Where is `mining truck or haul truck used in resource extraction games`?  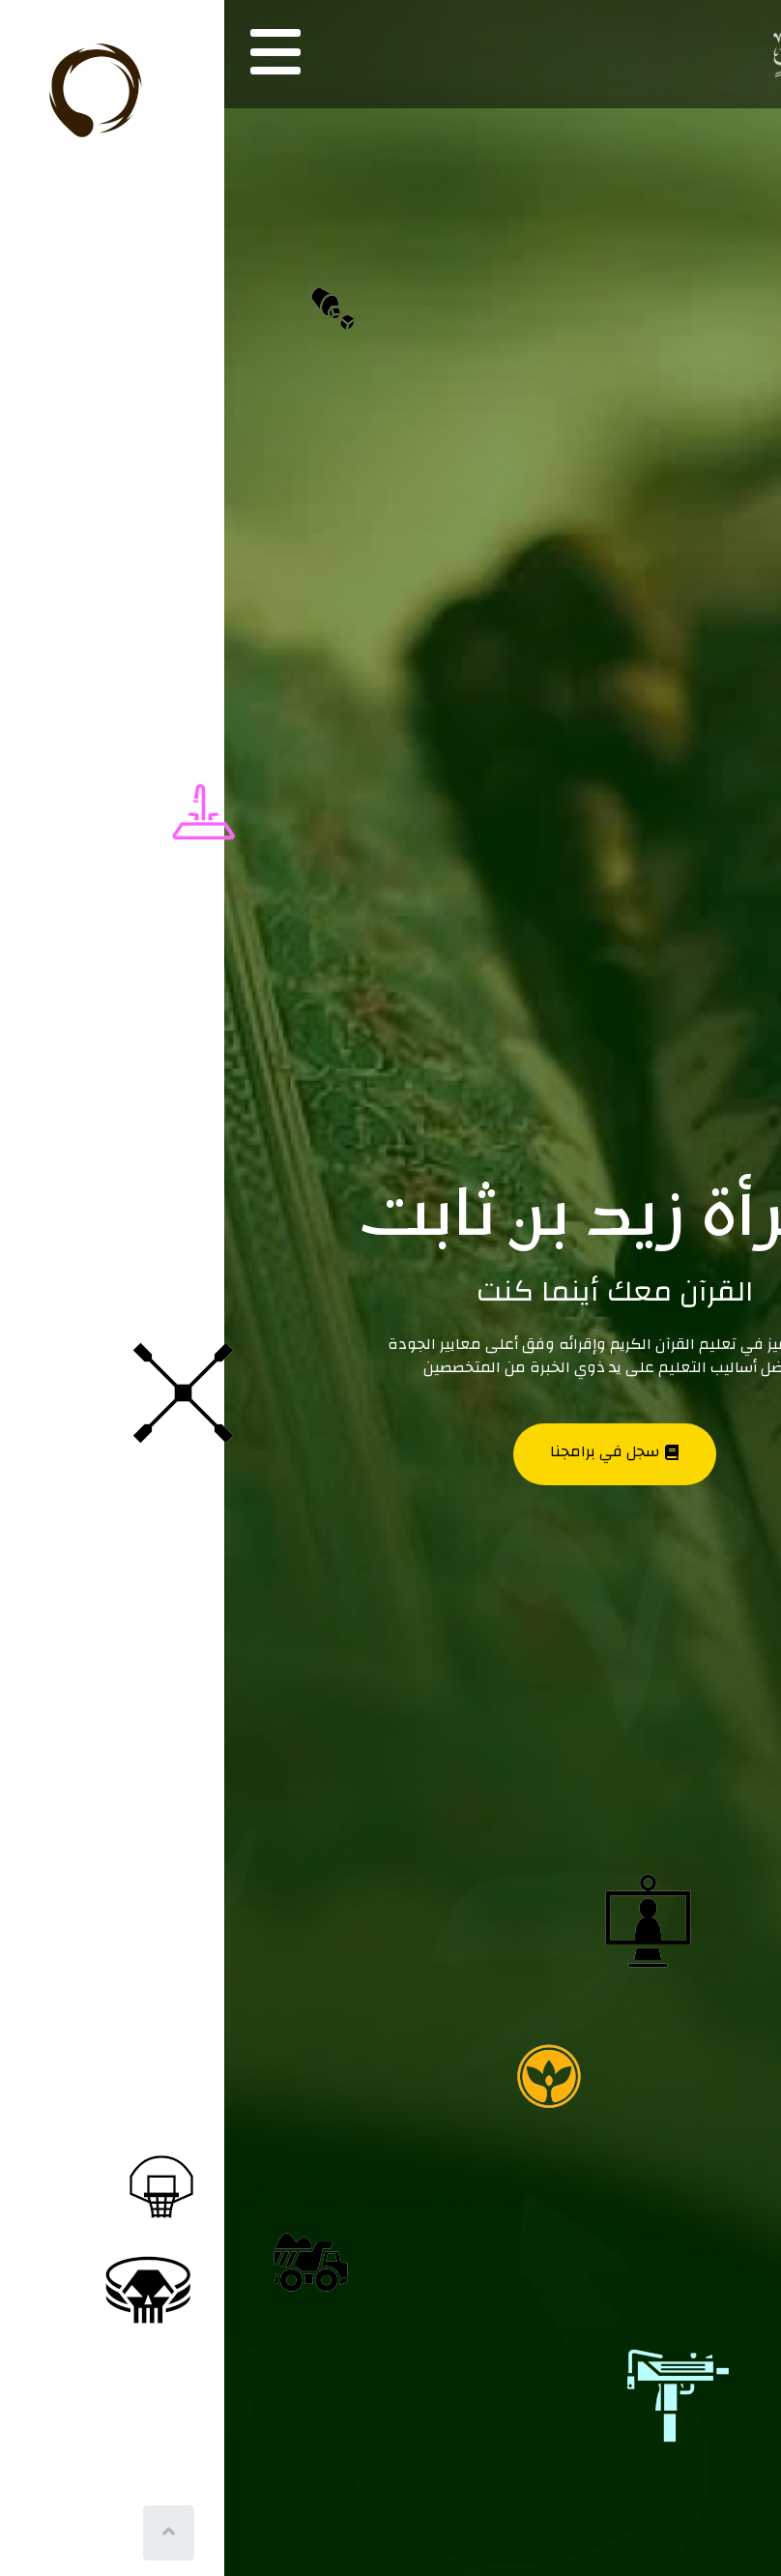
mining truck or haul truck used in resource extraction games is located at coordinates (310, 2262).